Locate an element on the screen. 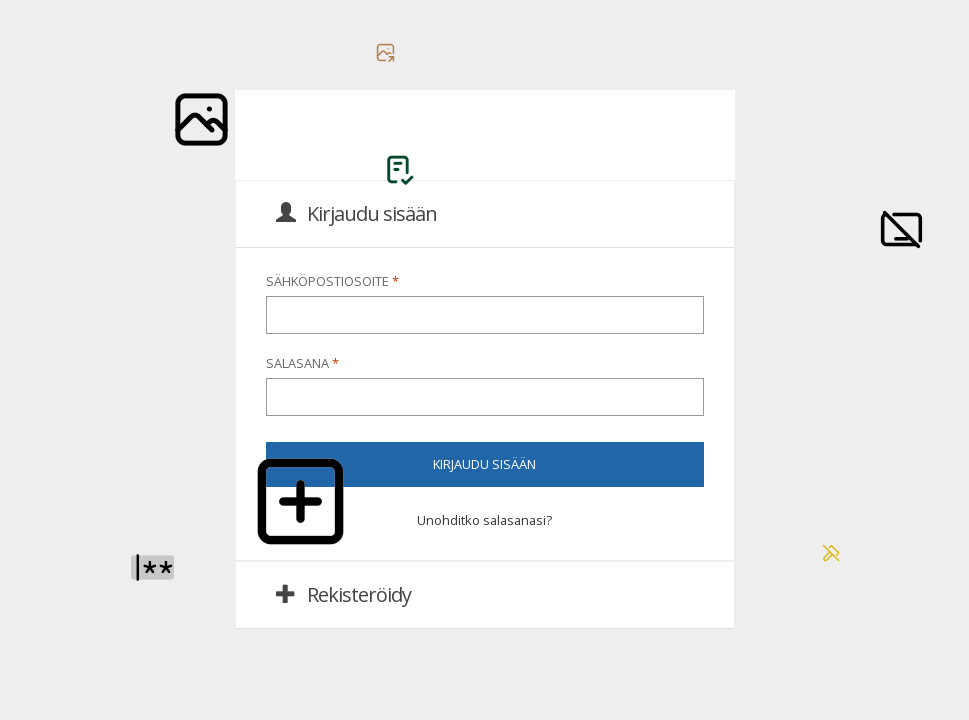 This screenshot has width=969, height=720. view photos or images is located at coordinates (201, 119).